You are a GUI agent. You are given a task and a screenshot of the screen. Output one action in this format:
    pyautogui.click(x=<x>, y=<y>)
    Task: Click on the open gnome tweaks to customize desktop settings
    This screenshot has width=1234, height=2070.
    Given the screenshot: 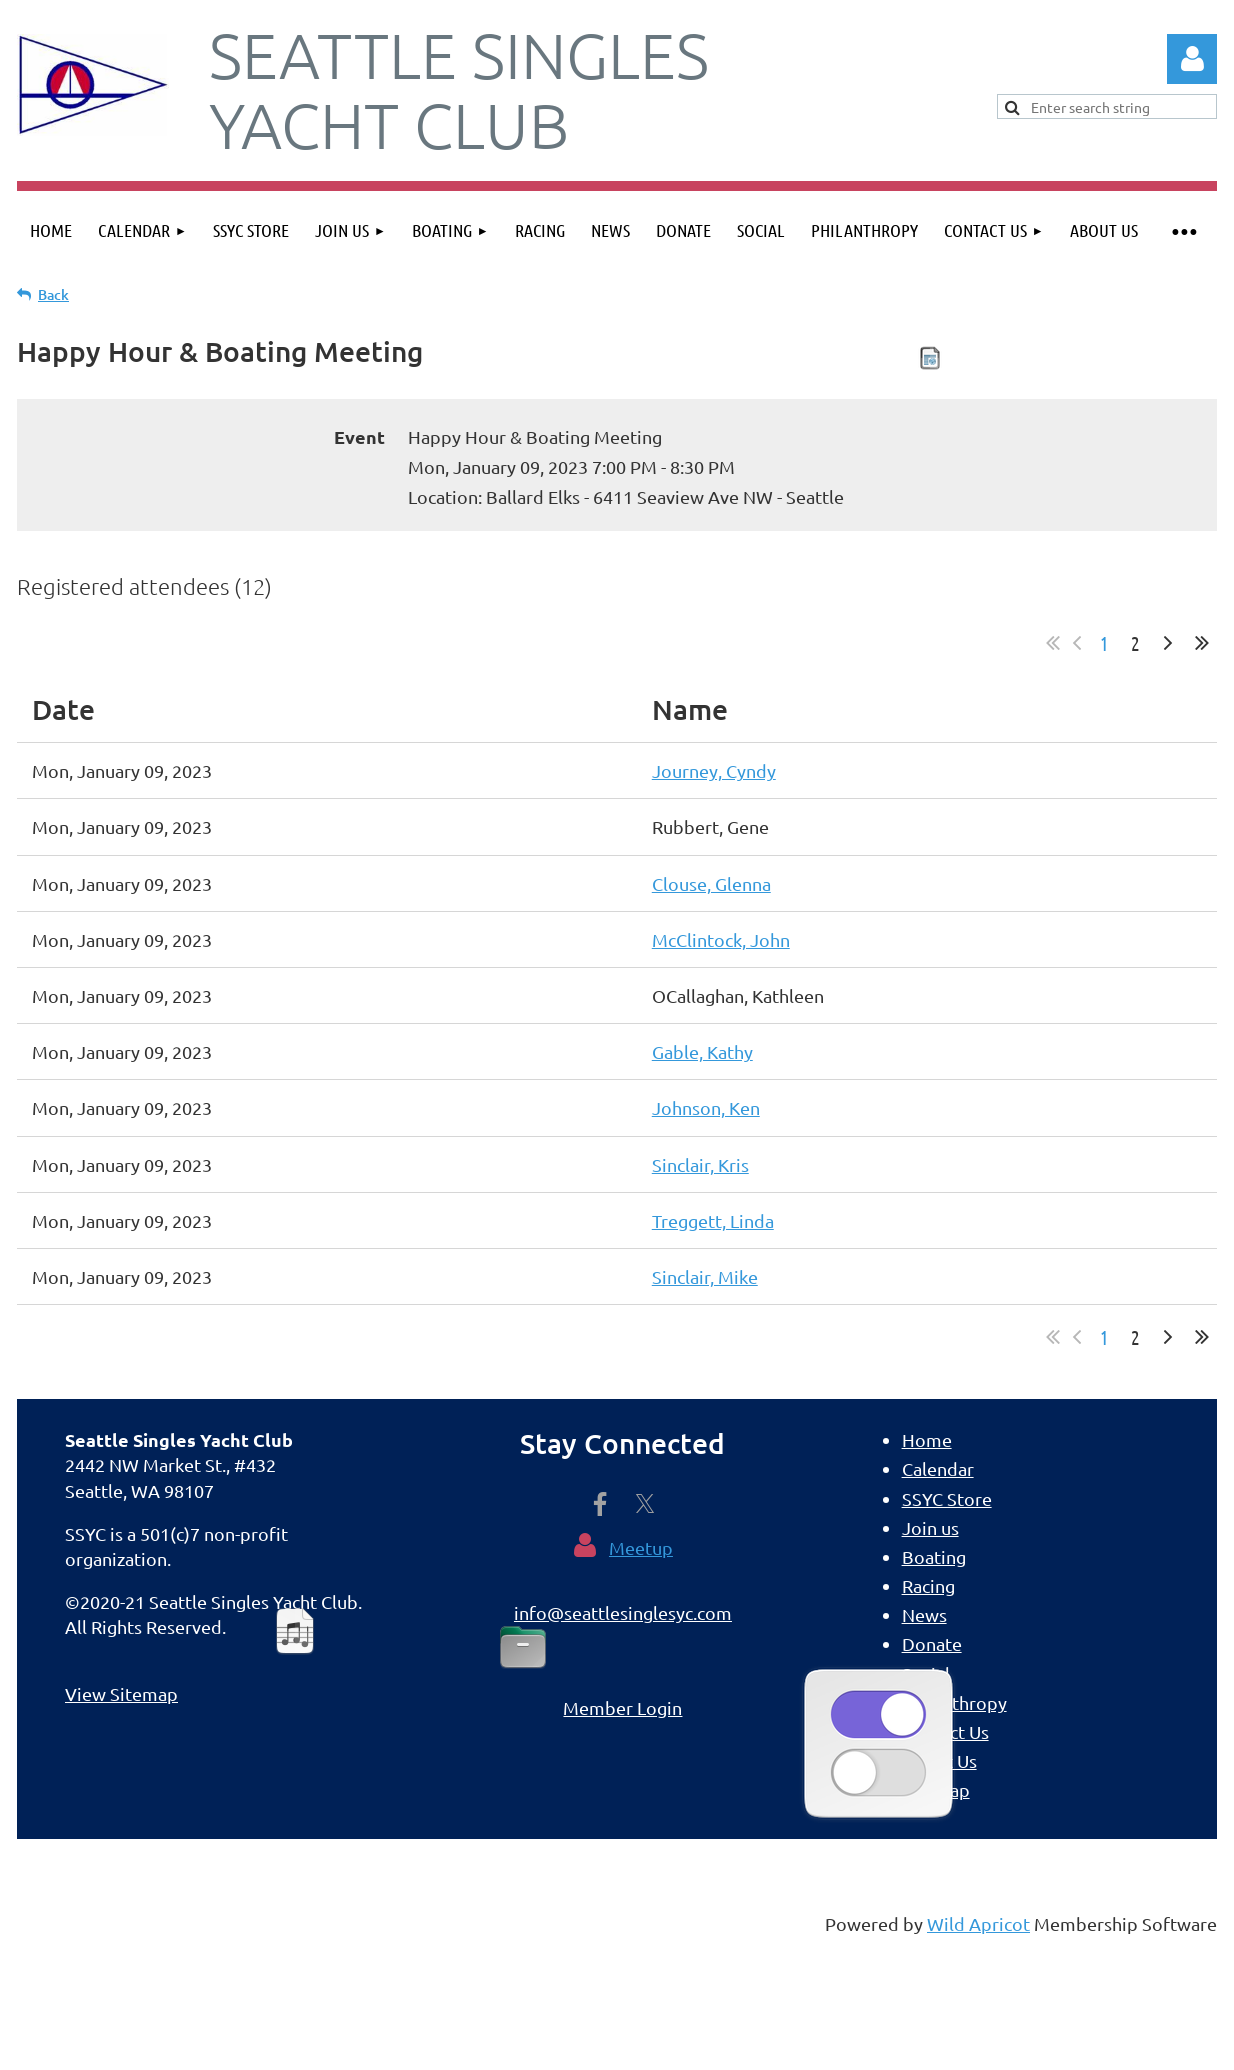 What is the action you would take?
    pyautogui.click(x=878, y=1743)
    